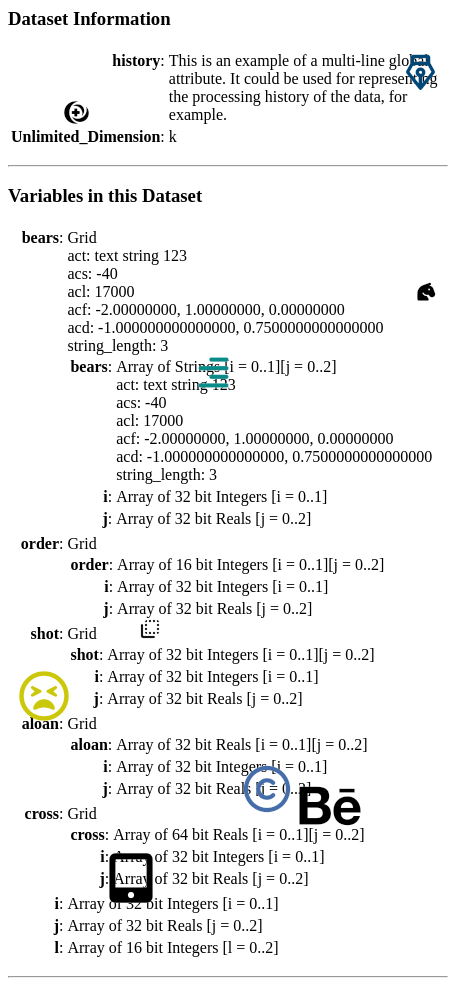 Image resolution: width=456 pixels, height=986 pixels. I want to click on indicates copyrighted content, so click(267, 789).